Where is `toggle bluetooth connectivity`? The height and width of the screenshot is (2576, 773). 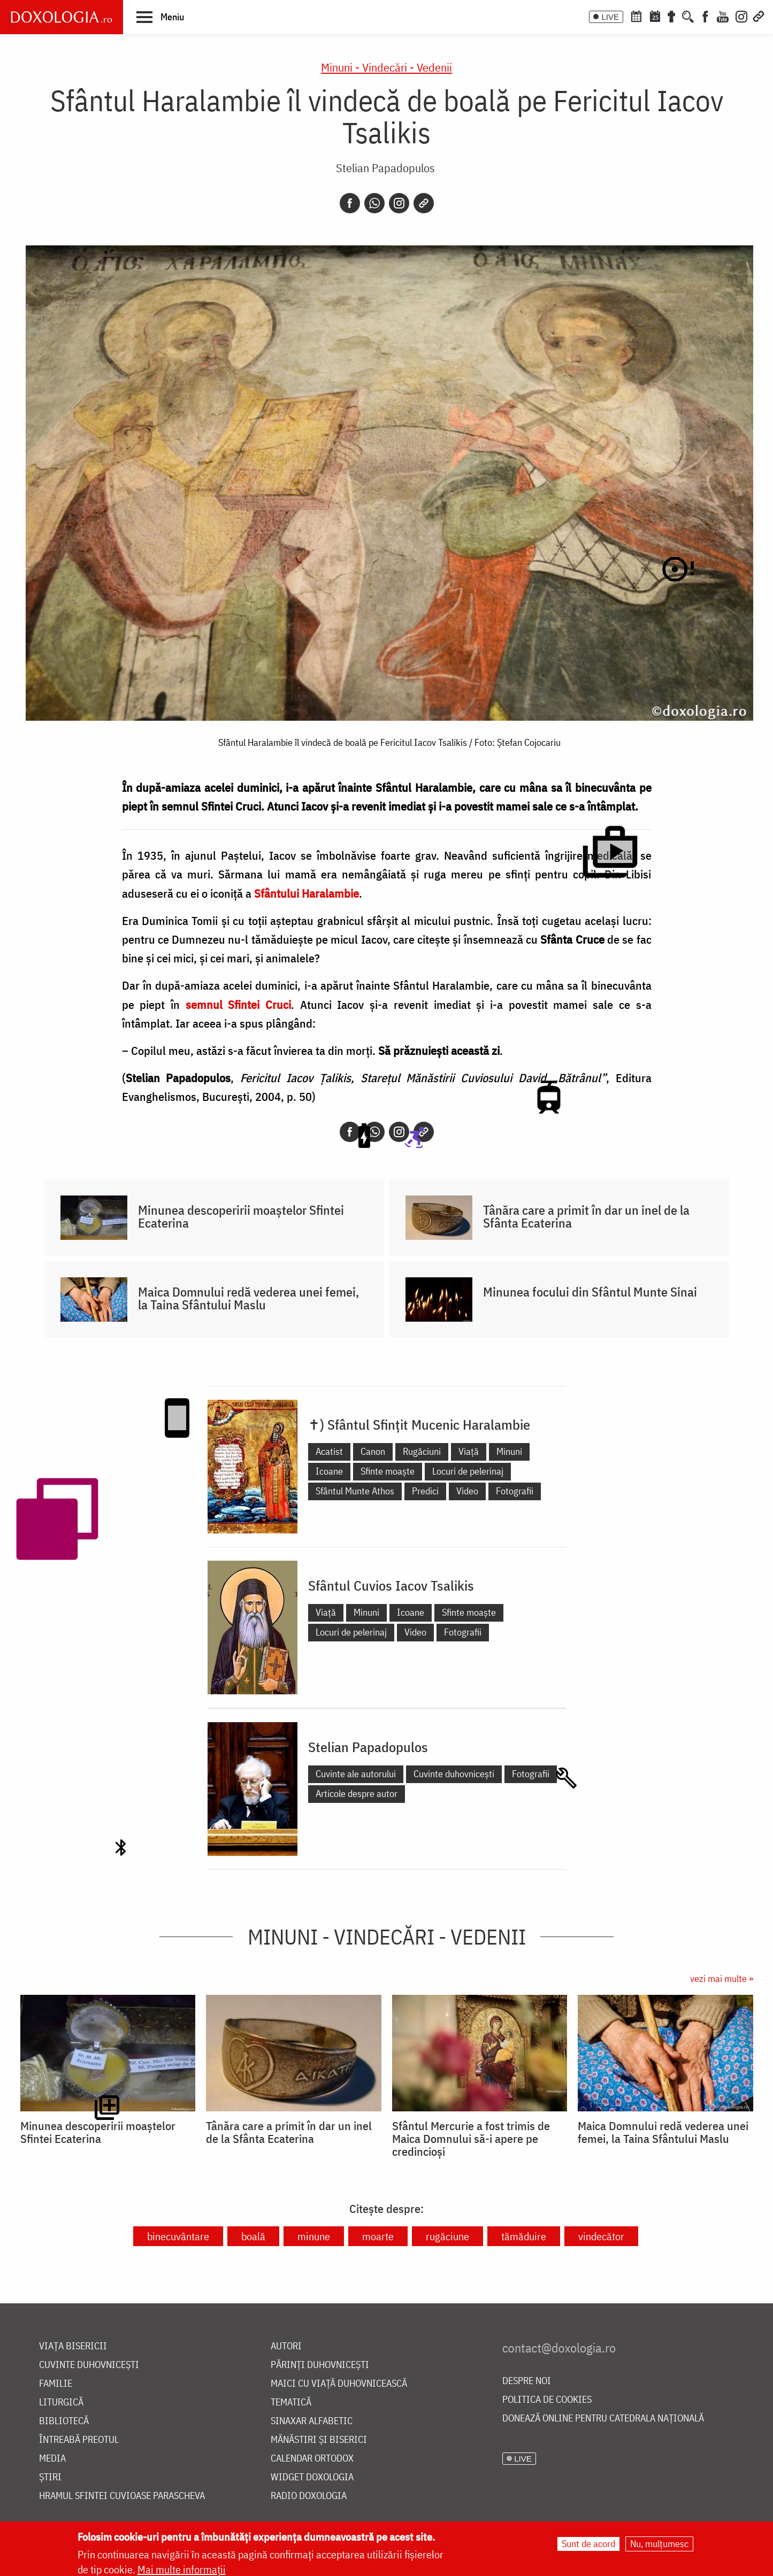 toggle bluetooth connectivity is located at coordinates (121, 1847).